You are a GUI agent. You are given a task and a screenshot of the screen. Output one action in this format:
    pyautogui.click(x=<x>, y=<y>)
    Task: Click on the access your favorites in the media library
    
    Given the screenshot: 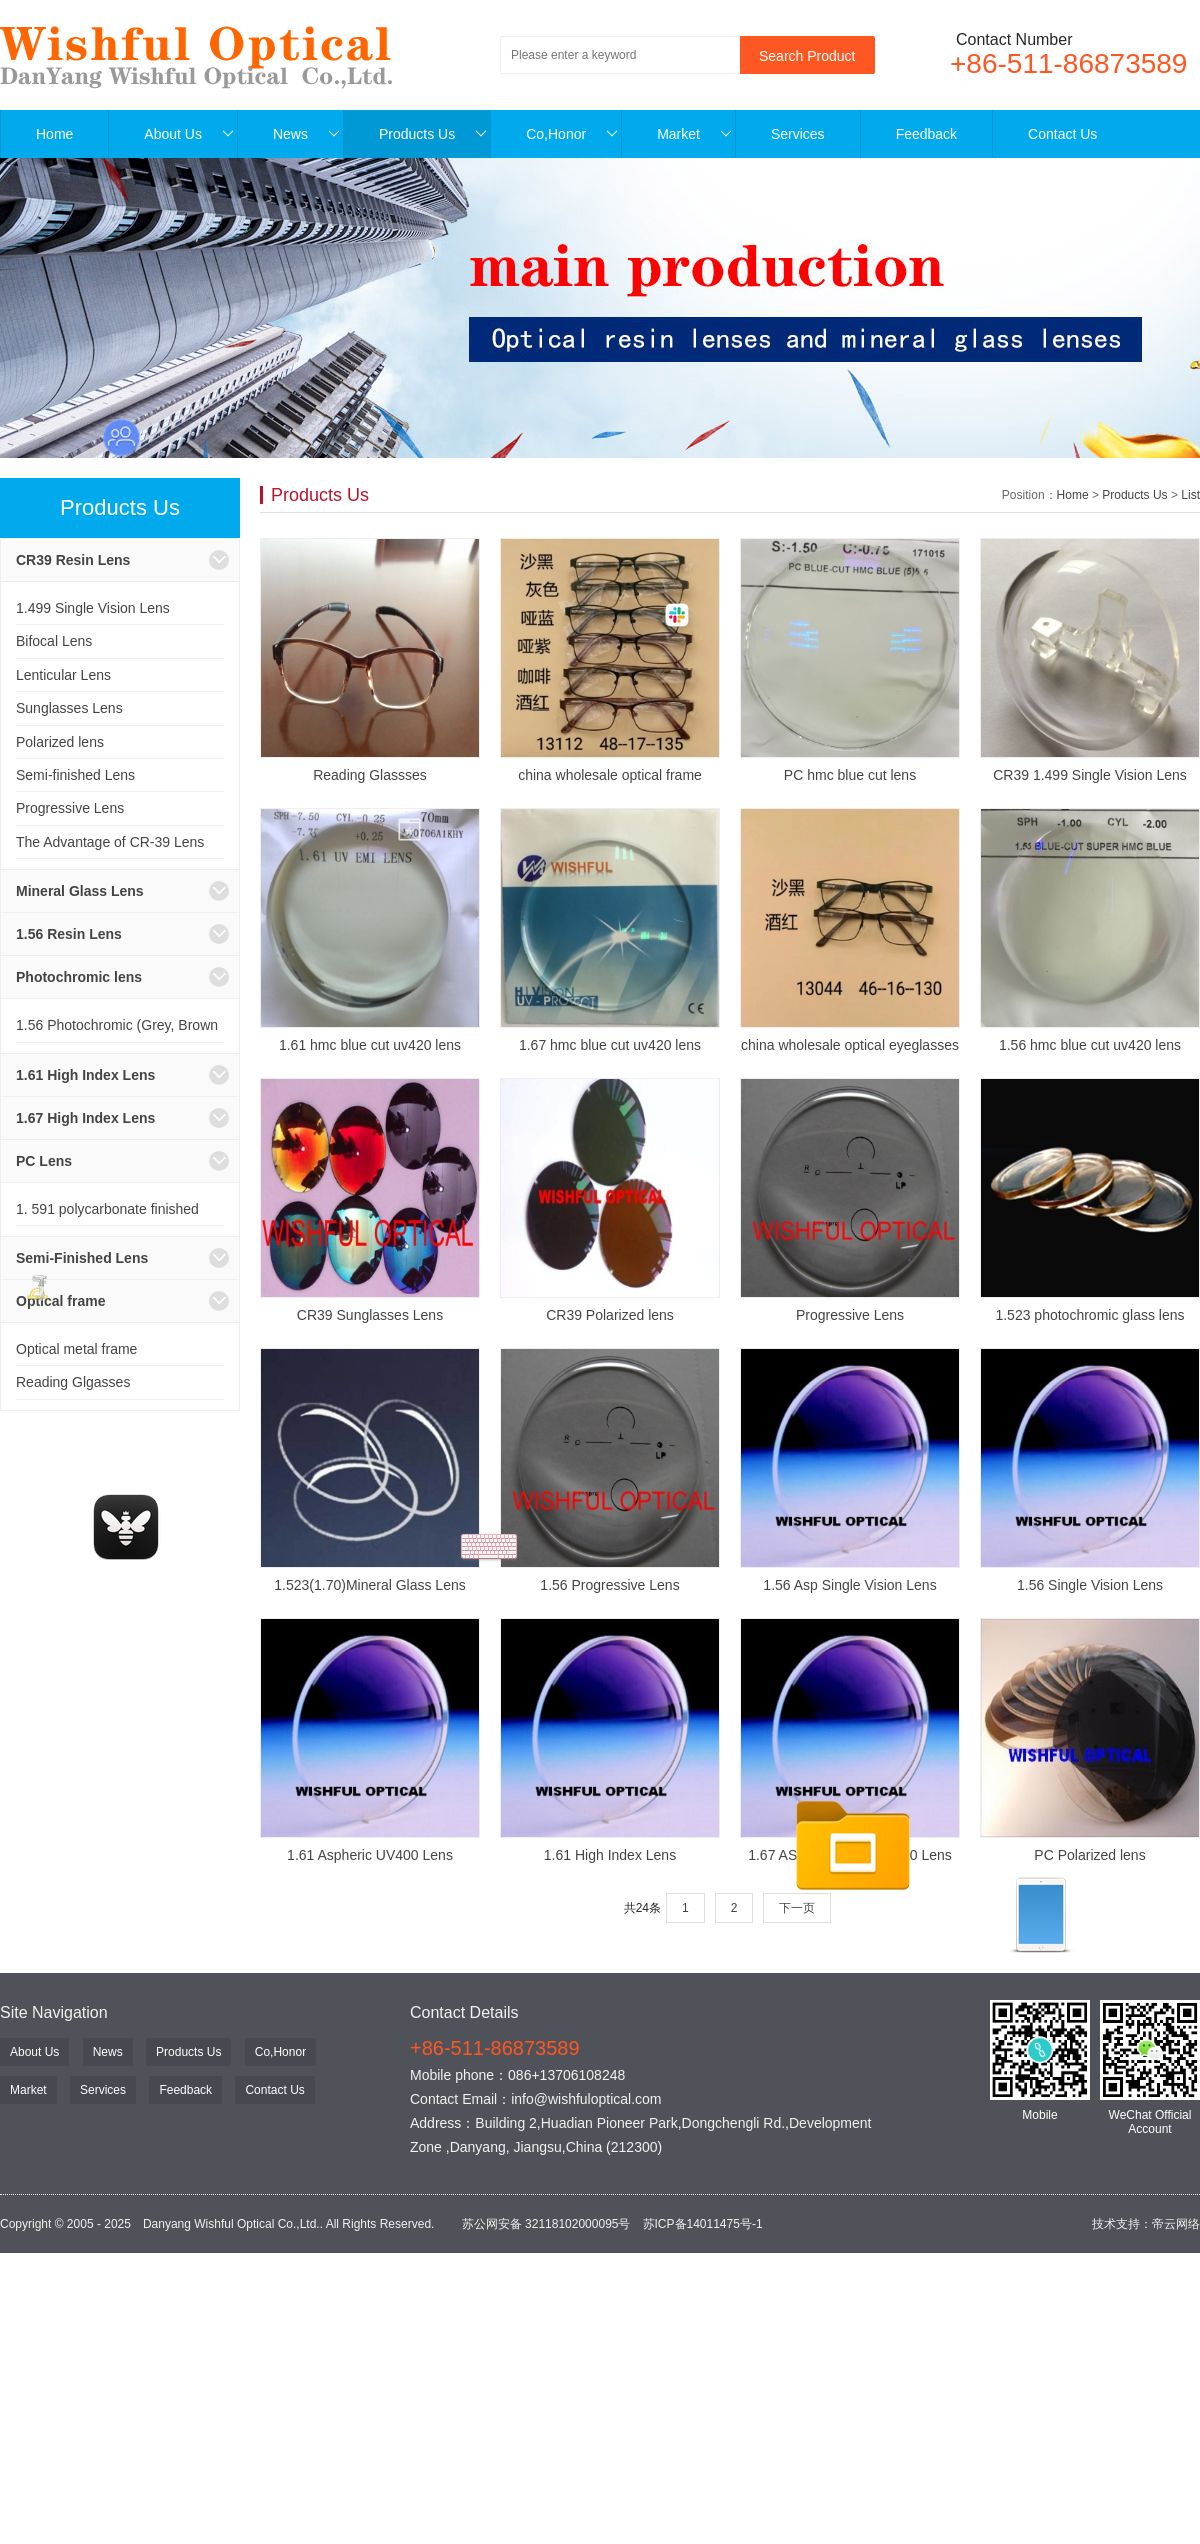 What is the action you would take?
    pyautogui.click(x=409, y=829)
    